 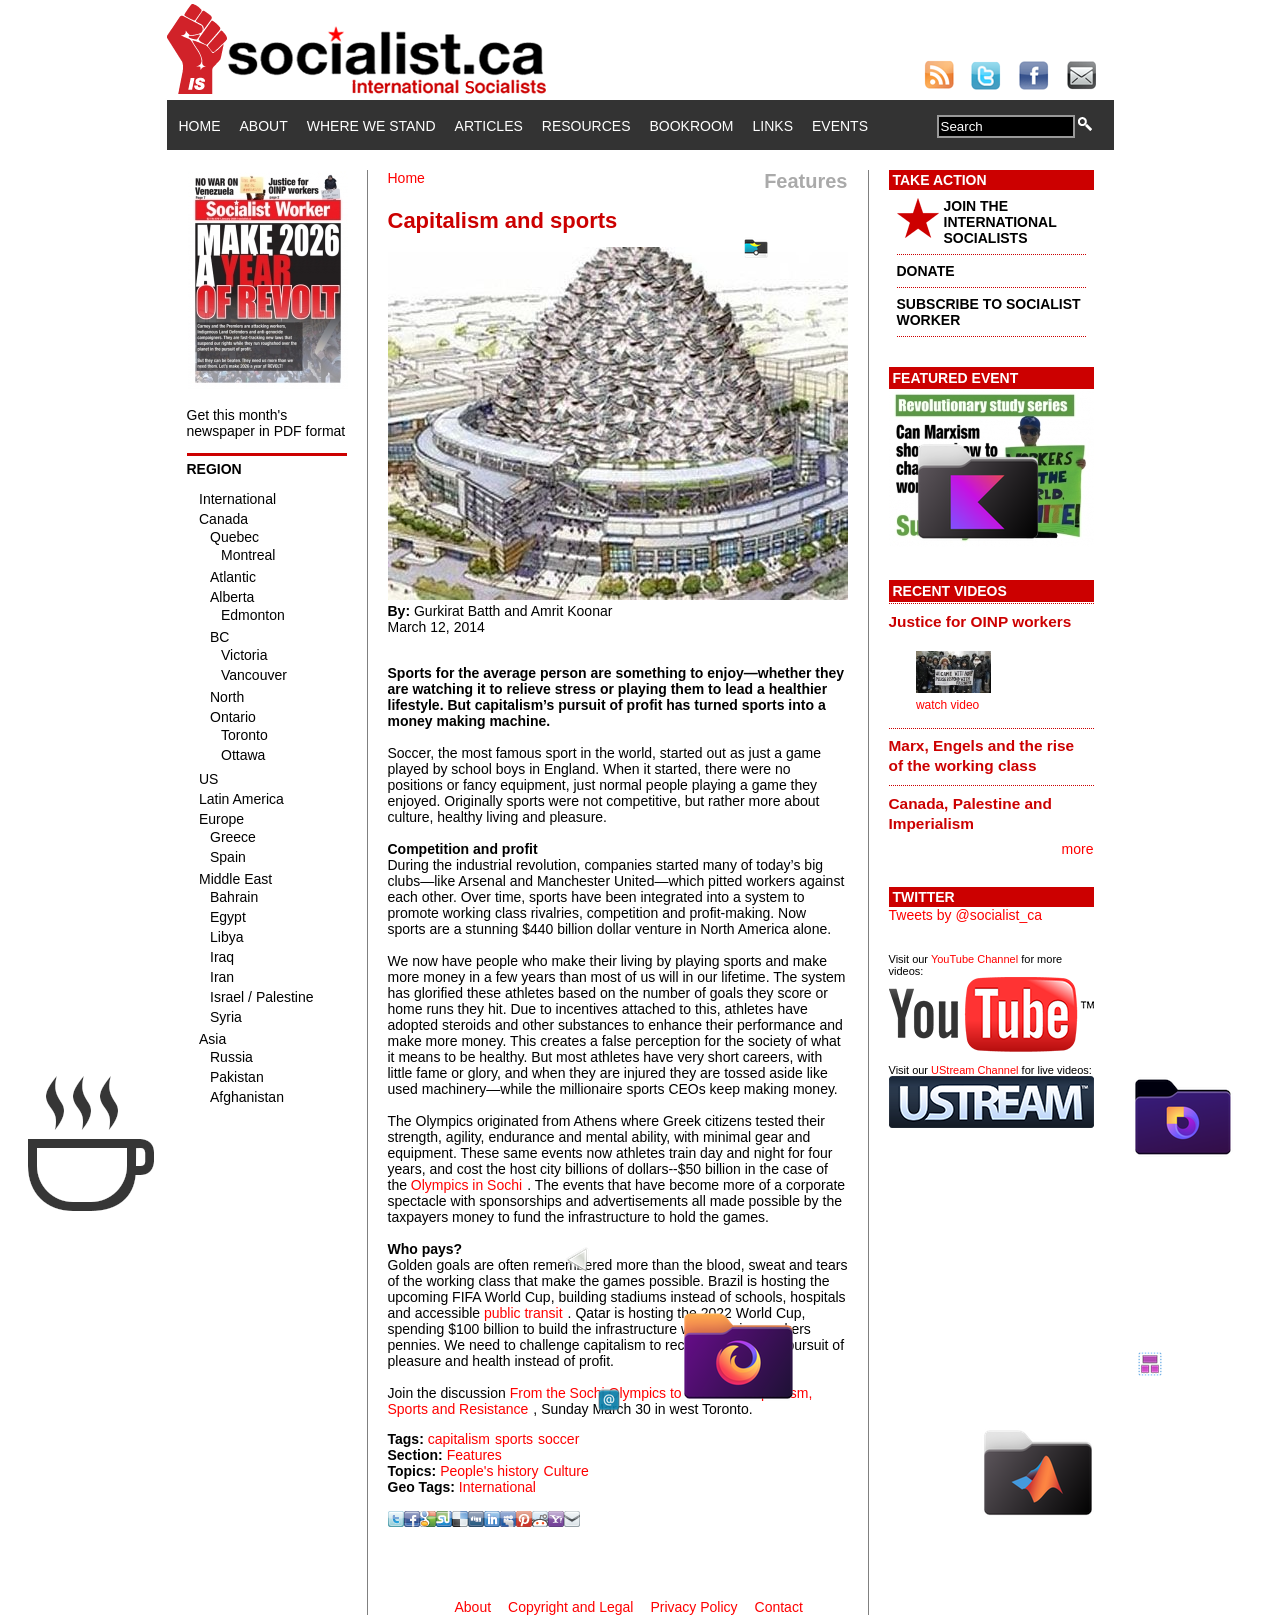 I want to click on caffeine mode is active, preventing sleep, so click(x=91, y=1148).